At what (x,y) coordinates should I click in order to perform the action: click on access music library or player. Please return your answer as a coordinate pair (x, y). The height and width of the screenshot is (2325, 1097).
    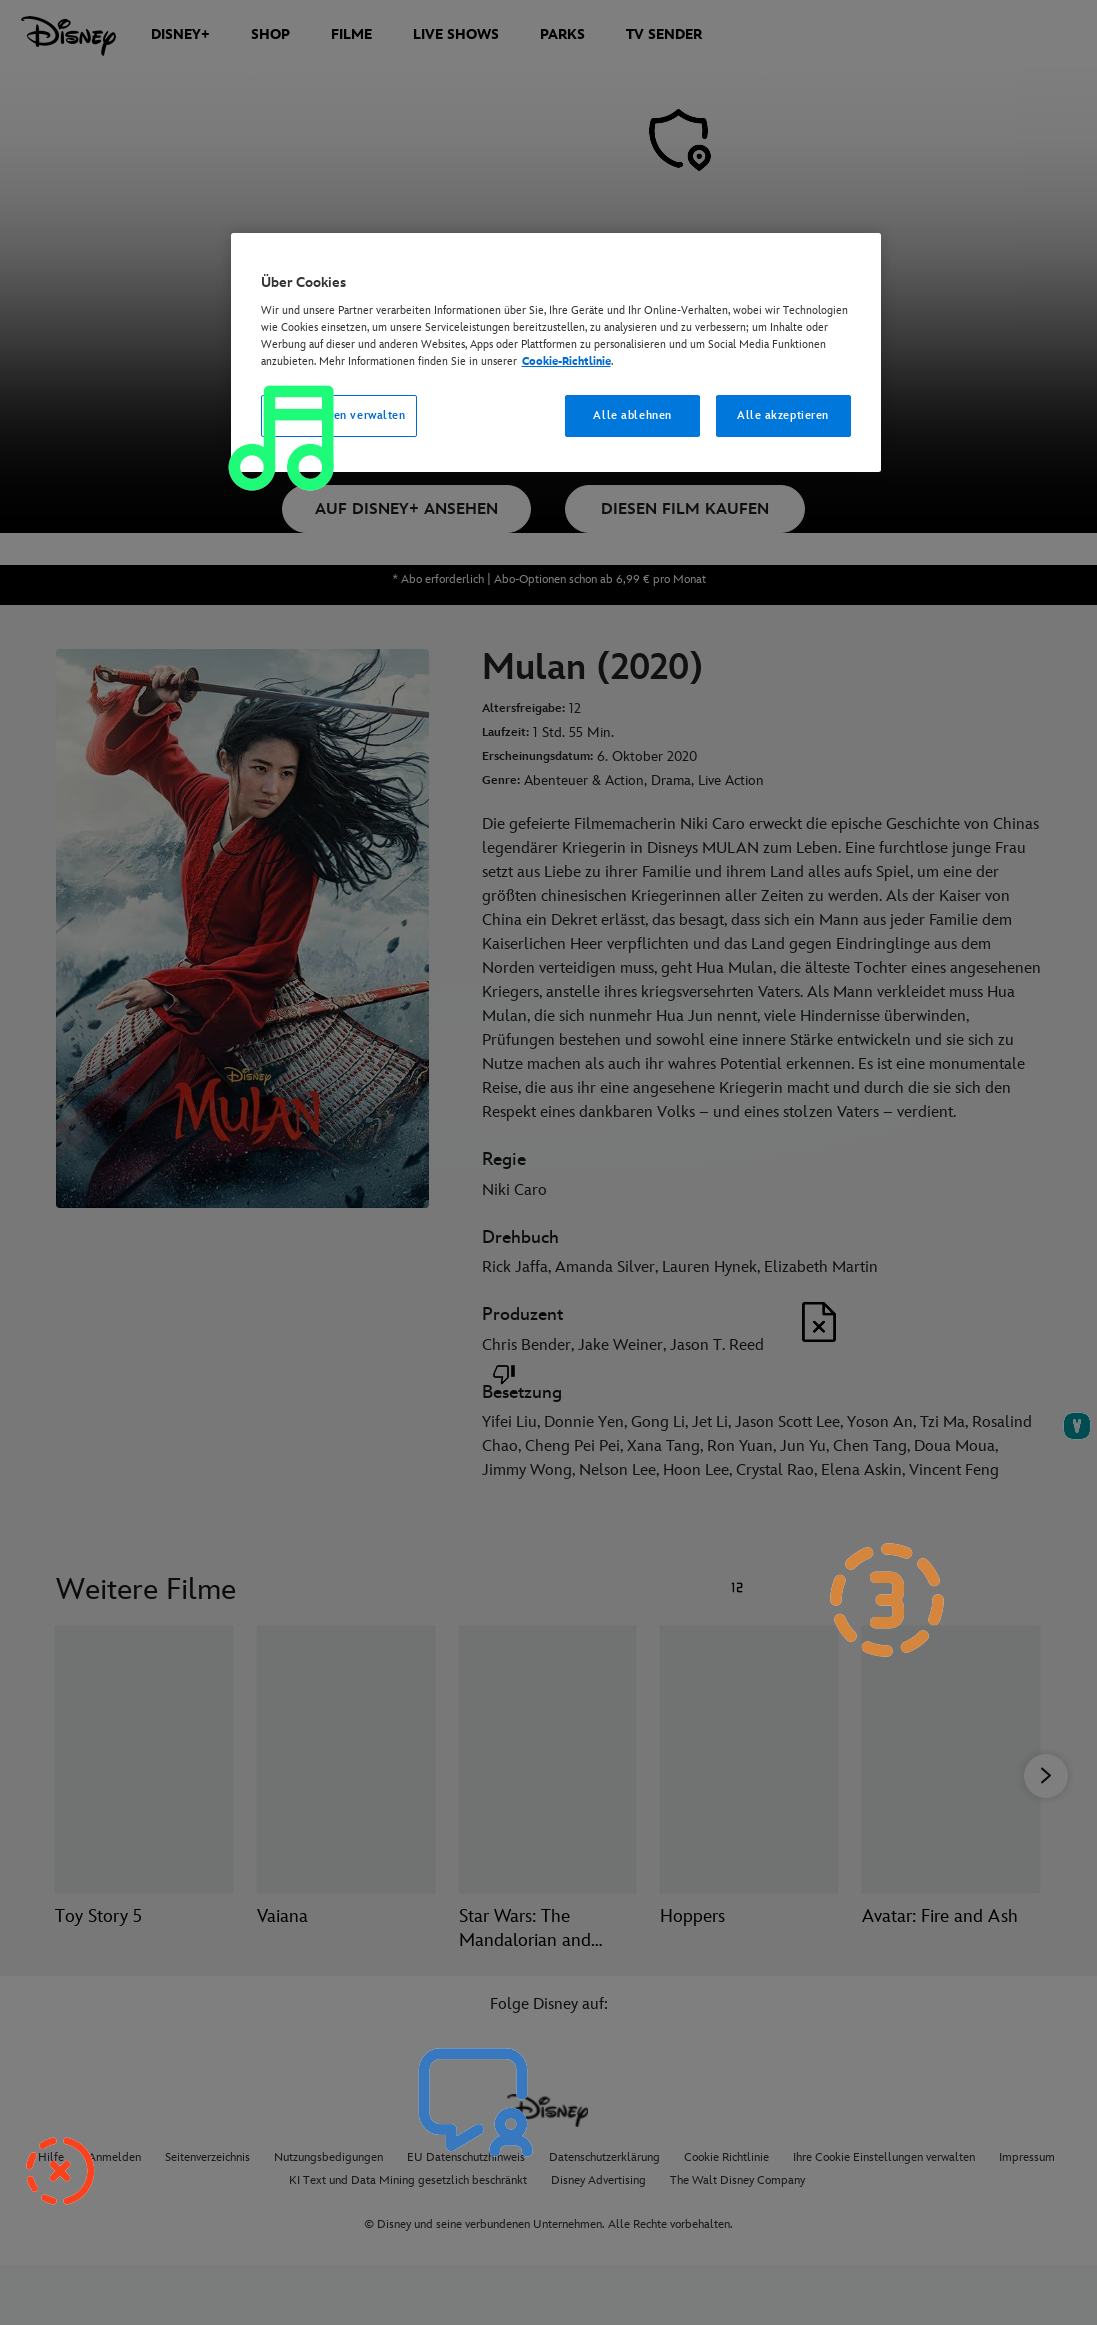
    Looking at the image, I should click on (287, 438).